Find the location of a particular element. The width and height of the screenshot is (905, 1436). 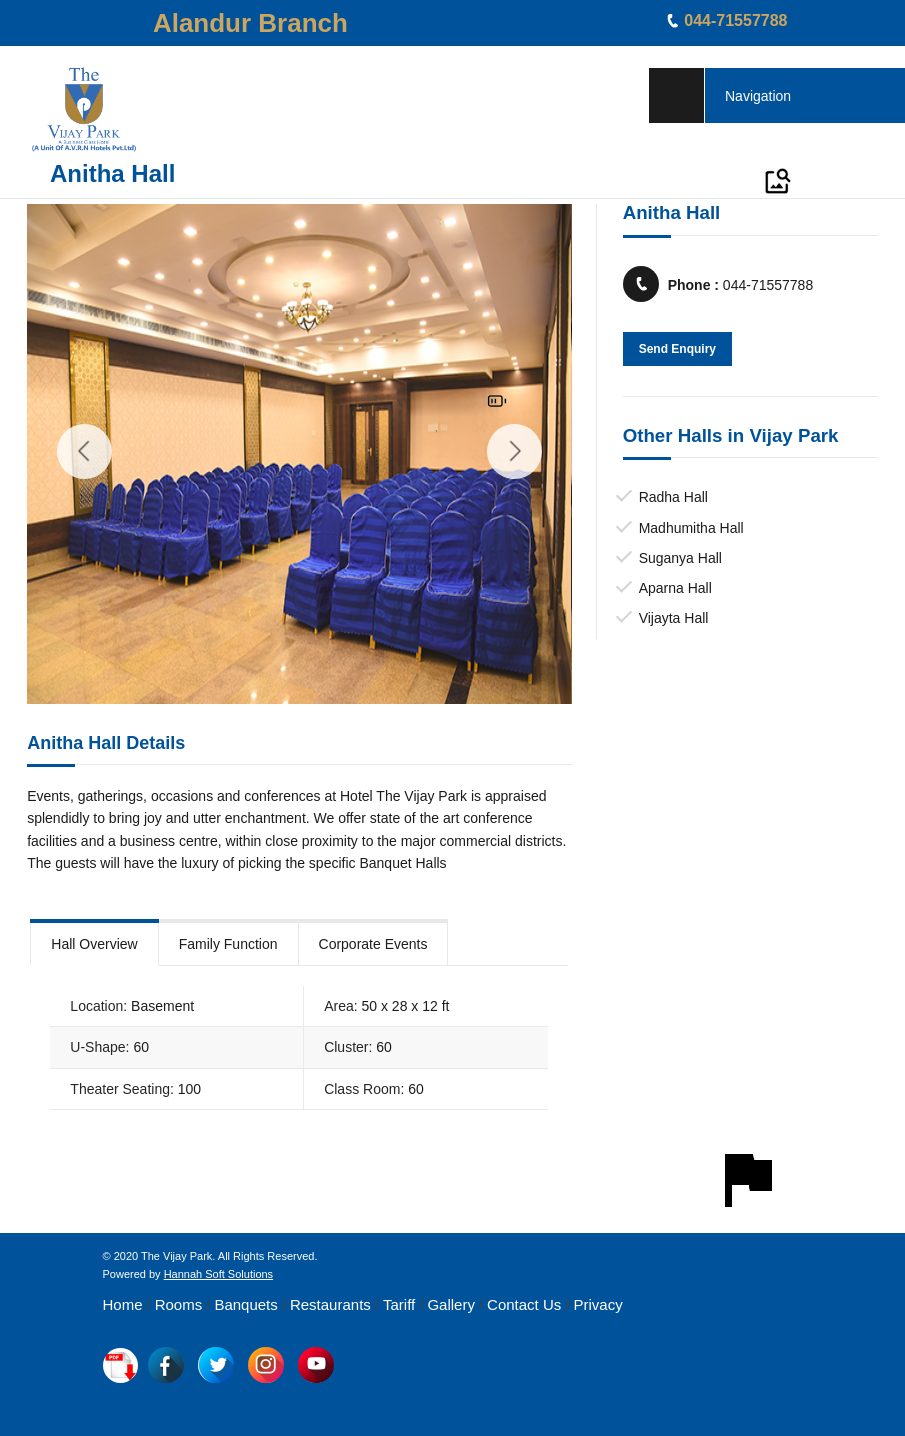

flag or report content is located at coordinates (747, 1179).